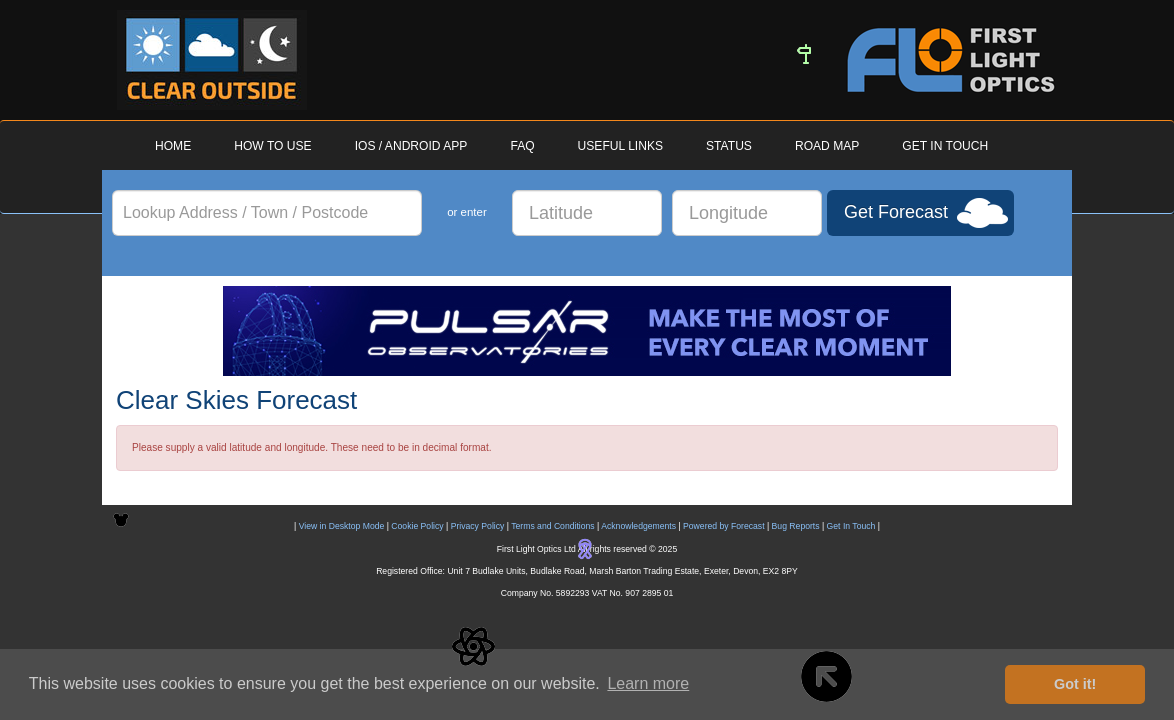 This screenshot has width=1174, height=720. Describe the element at coordinates (826, 676) in the screenshot. I see `navigate back to previous screen` at that location.